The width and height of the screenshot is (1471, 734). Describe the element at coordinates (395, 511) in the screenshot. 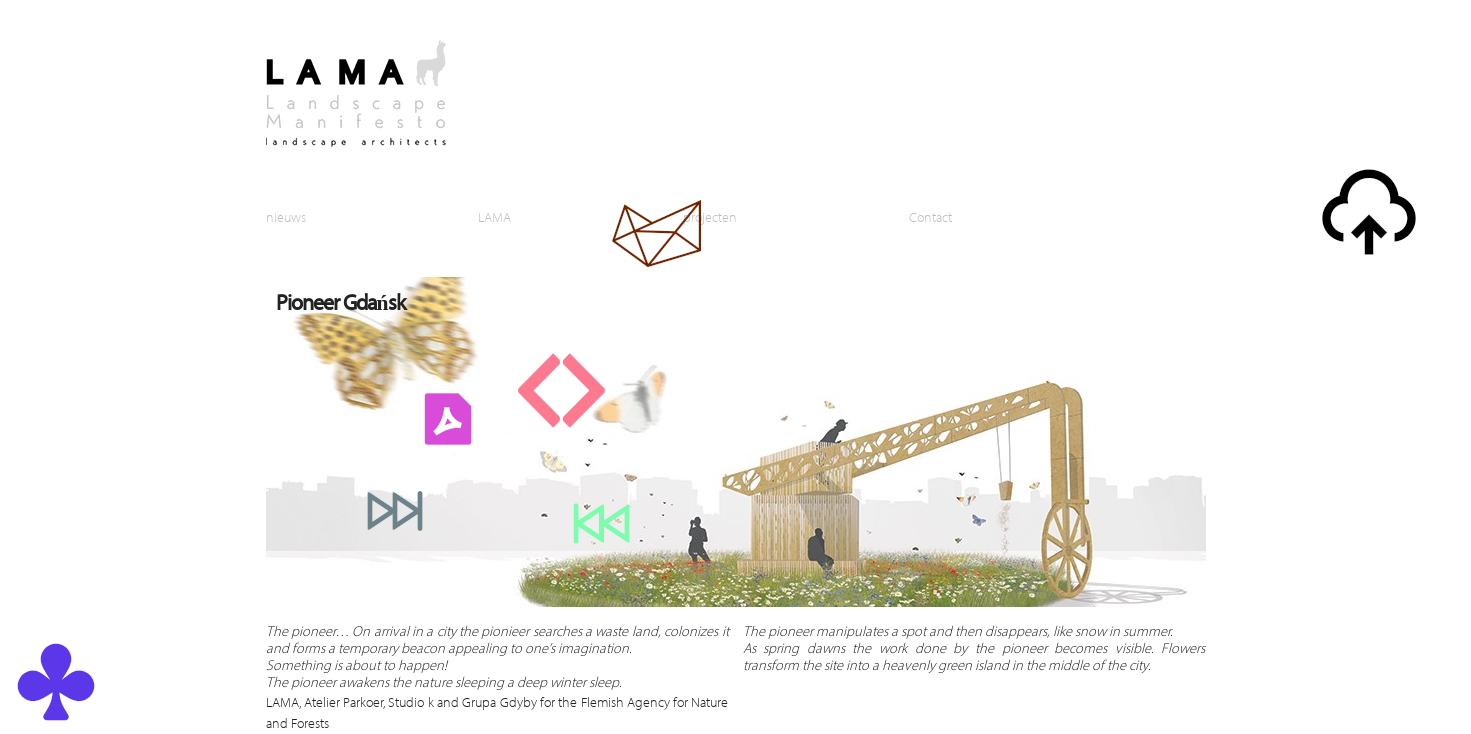

I see `skip to the end of the current track` at that location.